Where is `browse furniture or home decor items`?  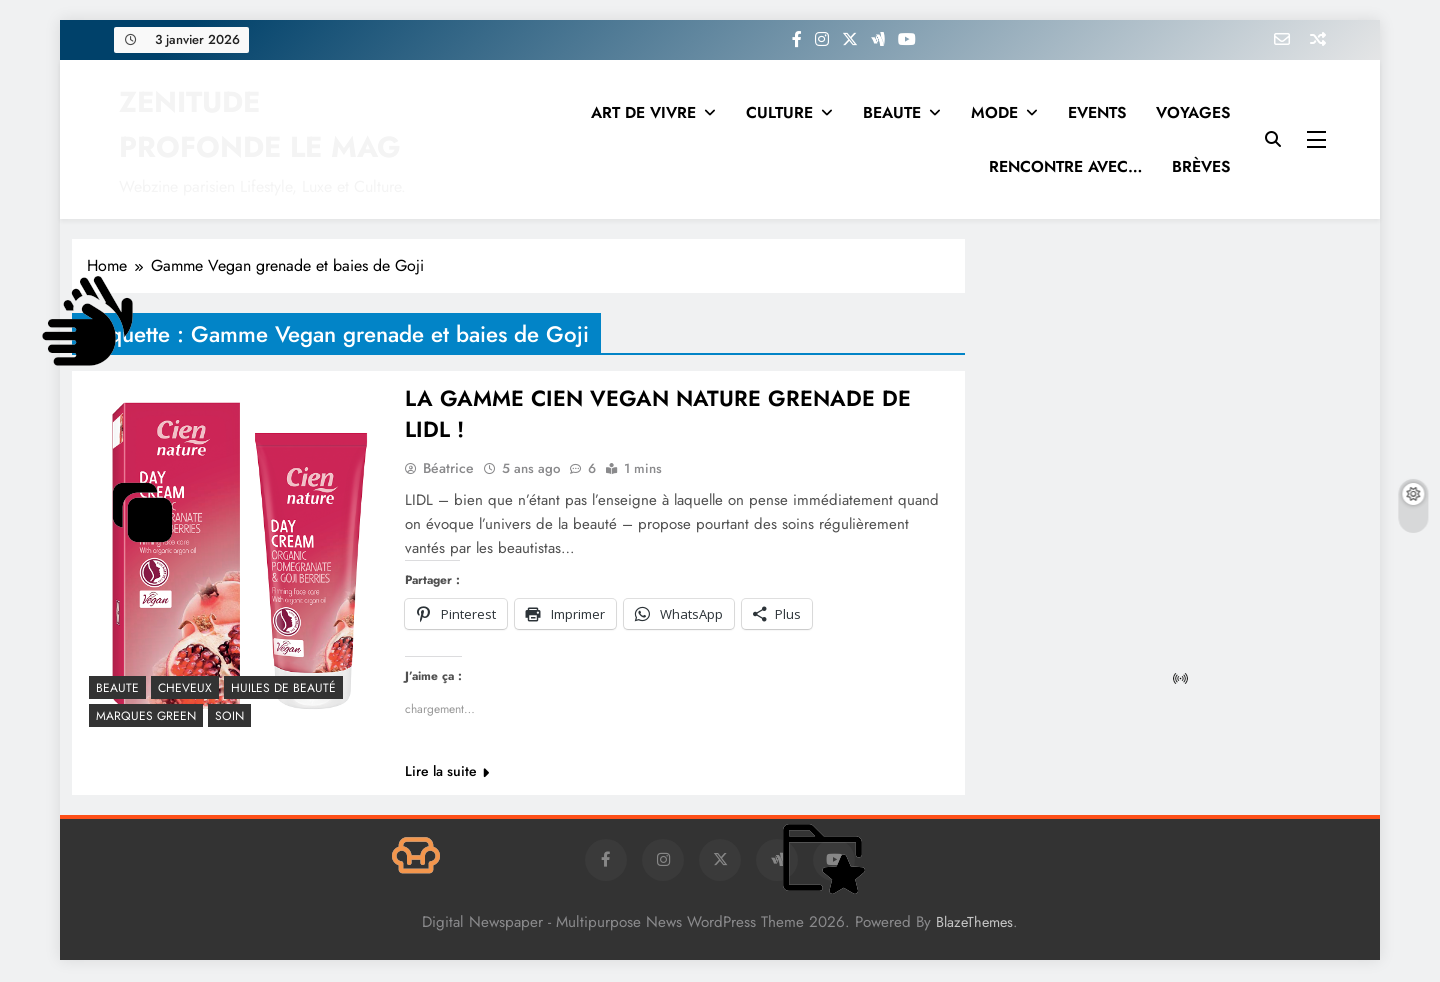 browse furniture or home decor items is located at coordinates (416, 856).